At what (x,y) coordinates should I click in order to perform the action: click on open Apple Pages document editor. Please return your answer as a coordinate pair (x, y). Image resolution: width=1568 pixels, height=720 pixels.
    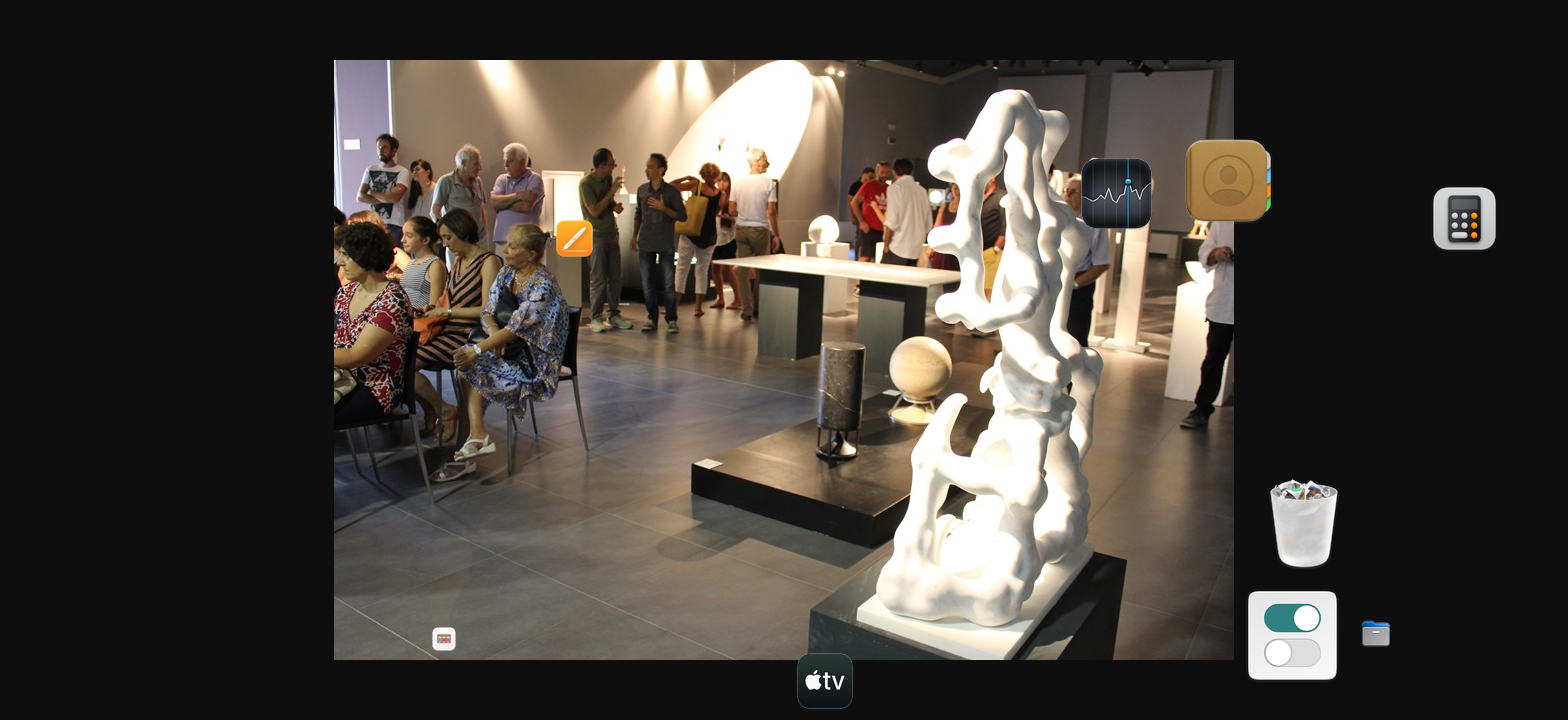
    Looking at the image, I should click on (574, 238).